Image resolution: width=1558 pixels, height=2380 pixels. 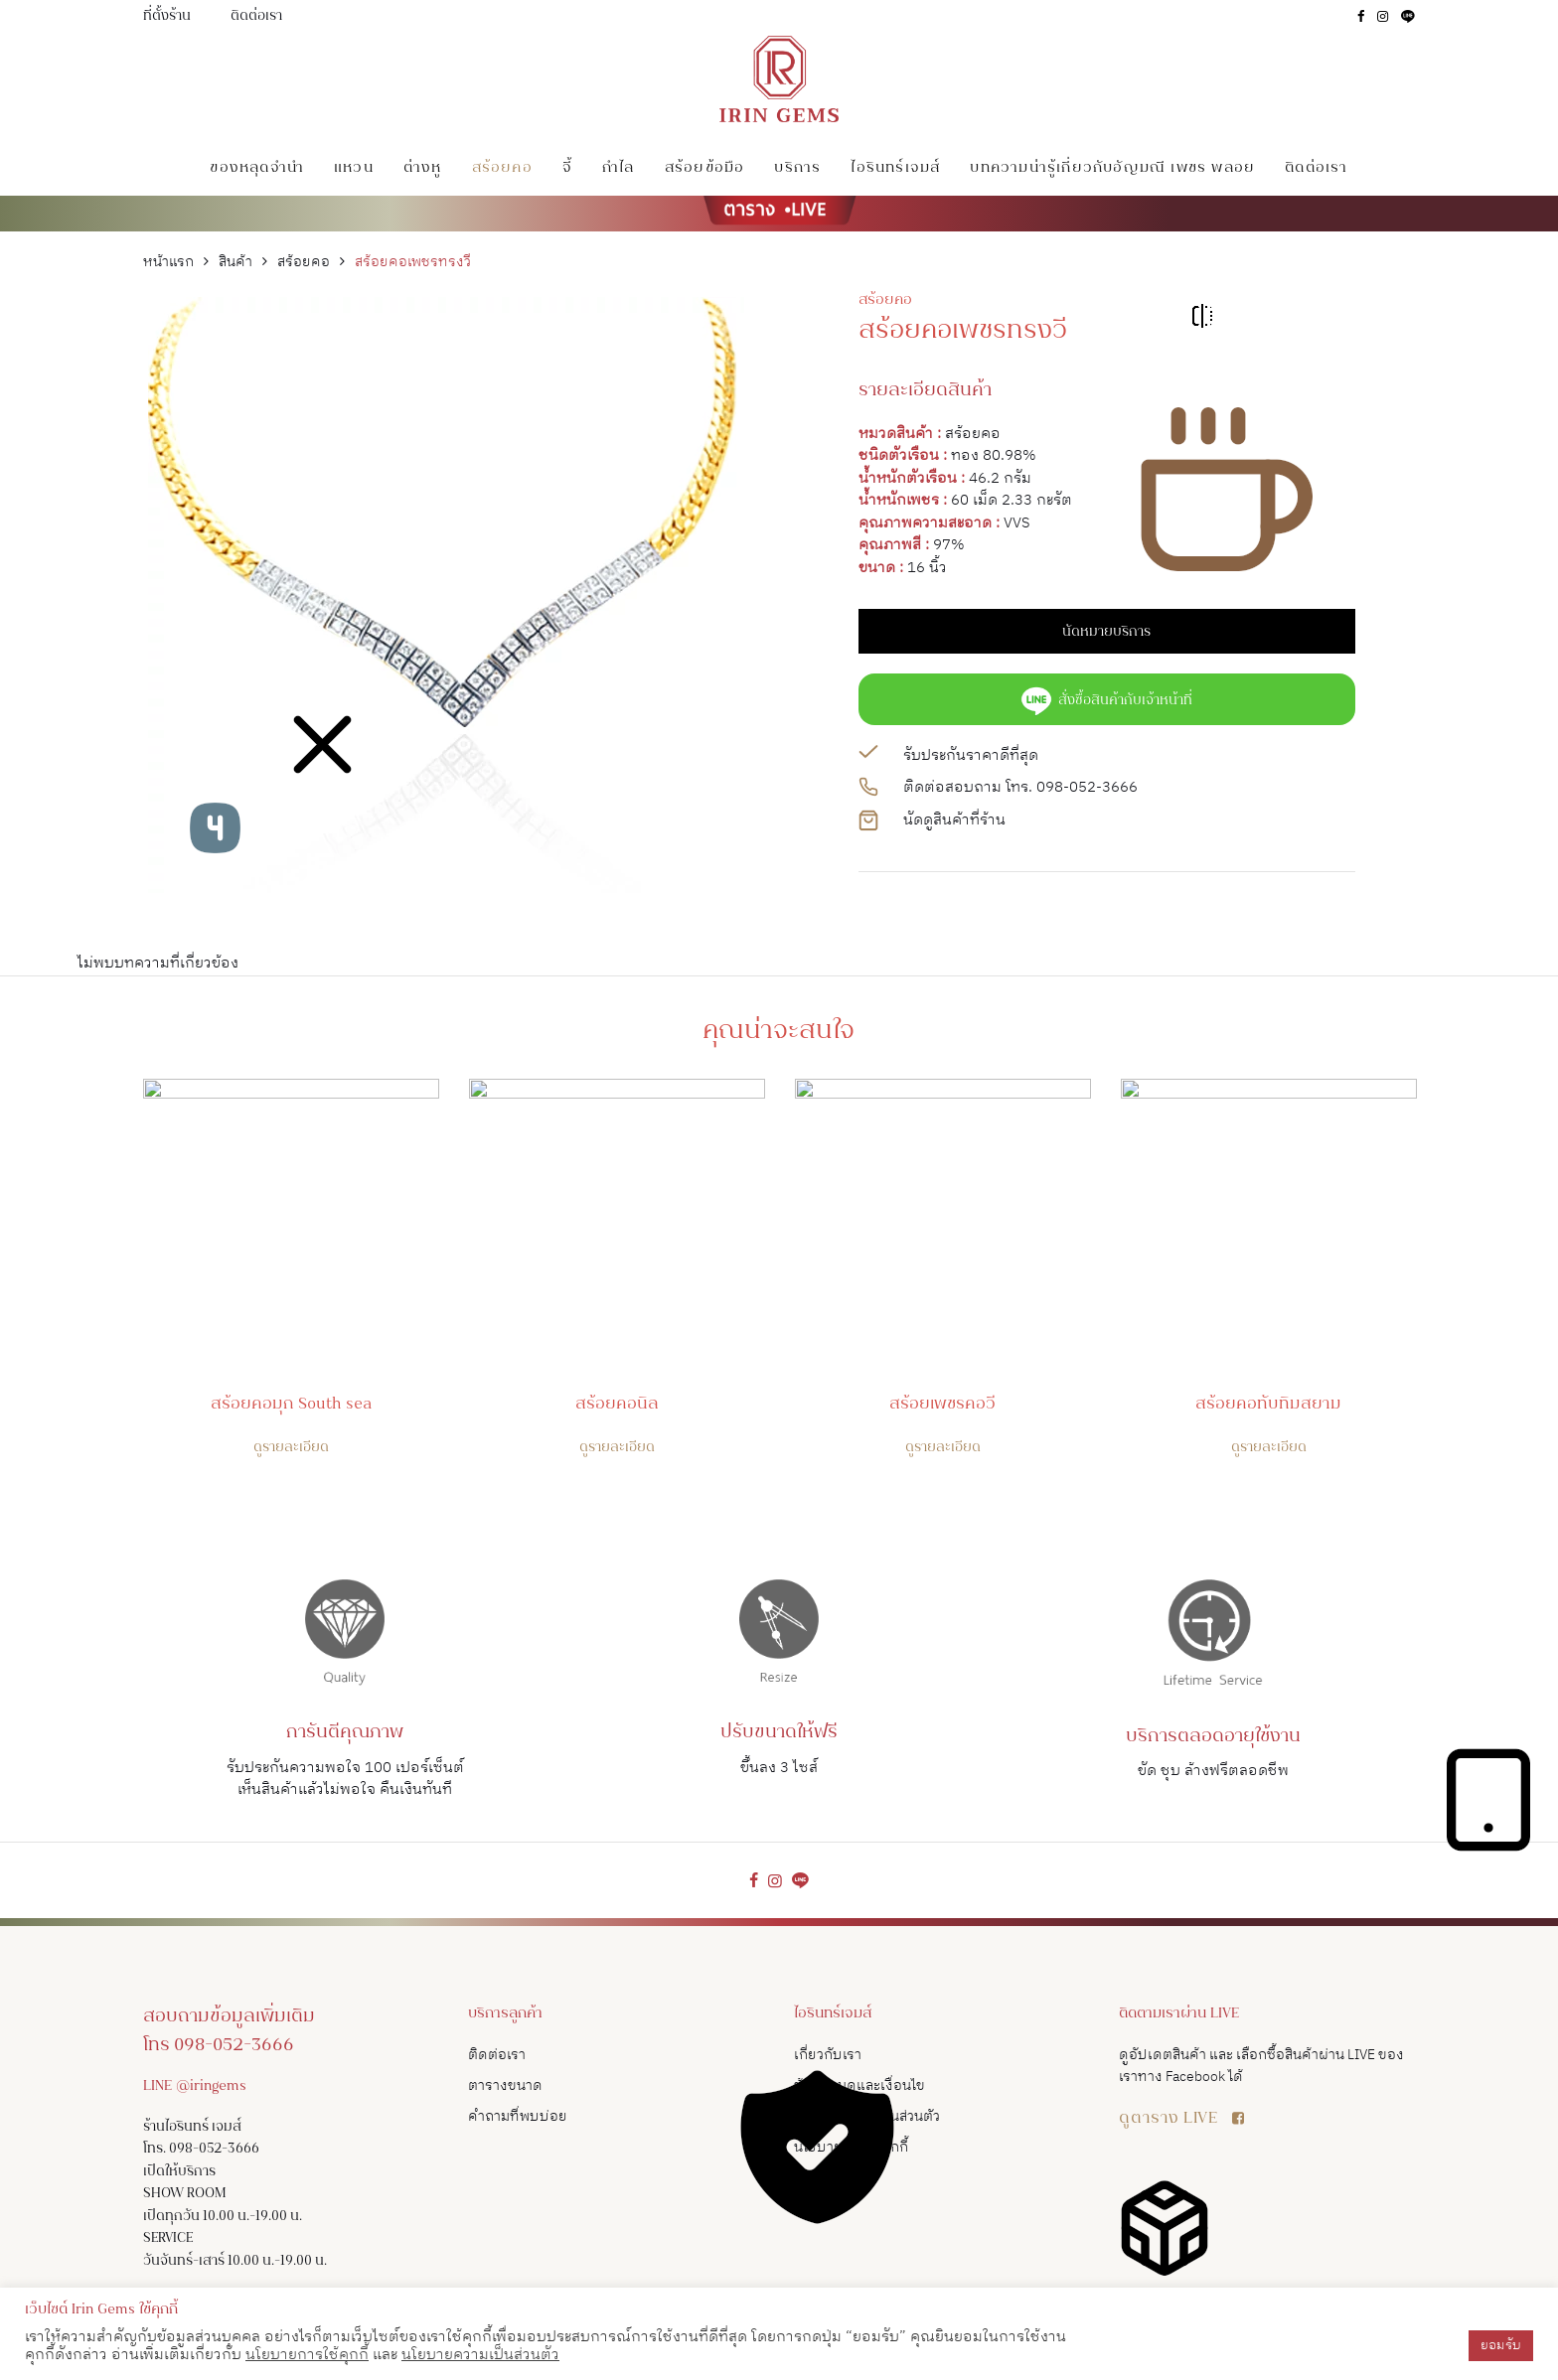 I want to click on indicates verified or secure status, so click(x=817, y=2147).